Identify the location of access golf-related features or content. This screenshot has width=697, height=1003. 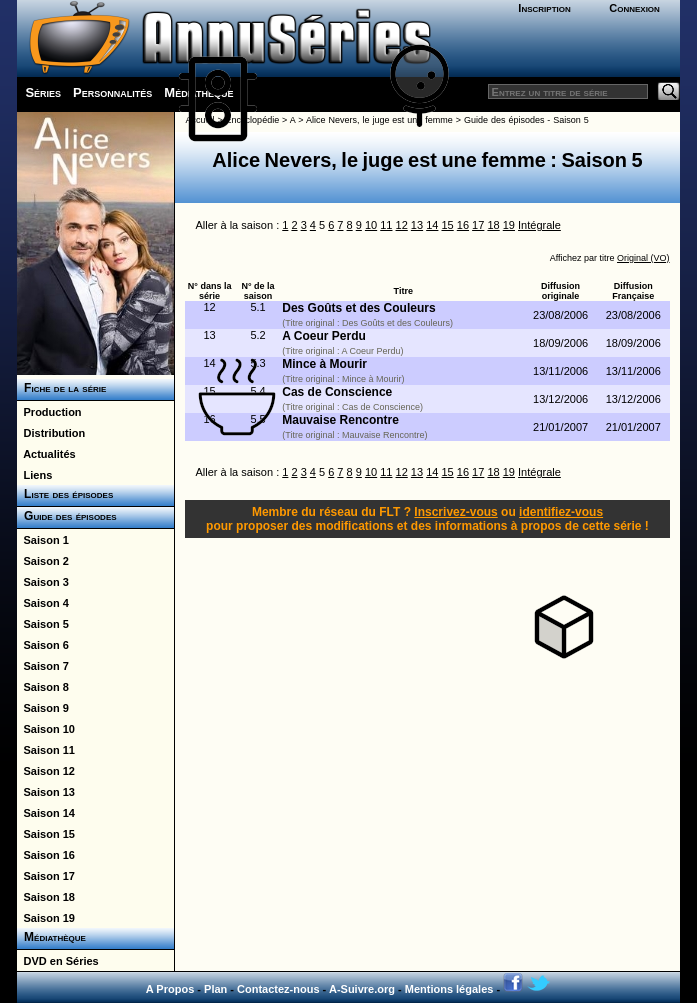
(419, 84).